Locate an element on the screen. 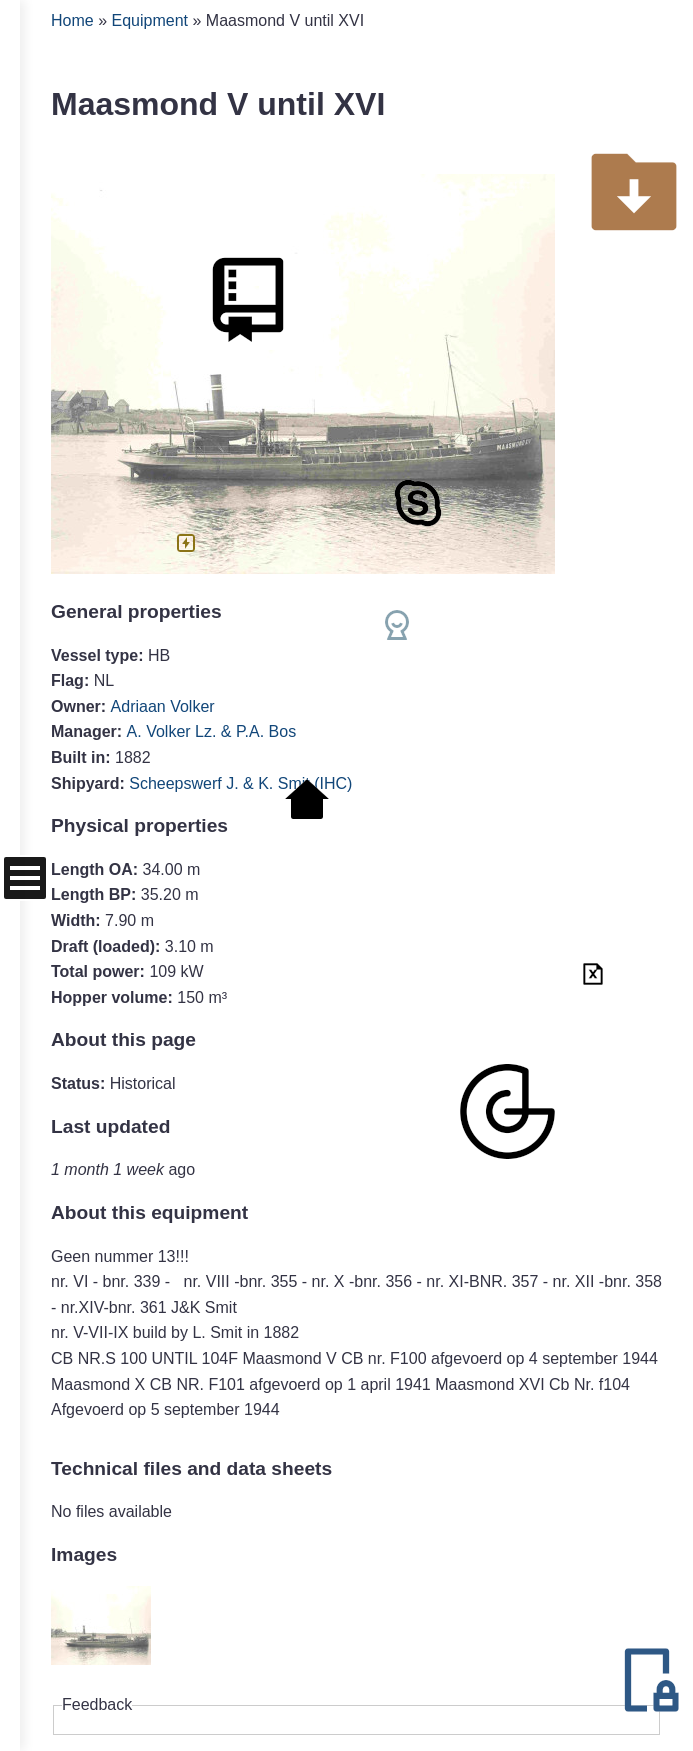 The width and height of the screenshot is (693, 1751). download a folder or its contents is located at coordinates (634, 192).